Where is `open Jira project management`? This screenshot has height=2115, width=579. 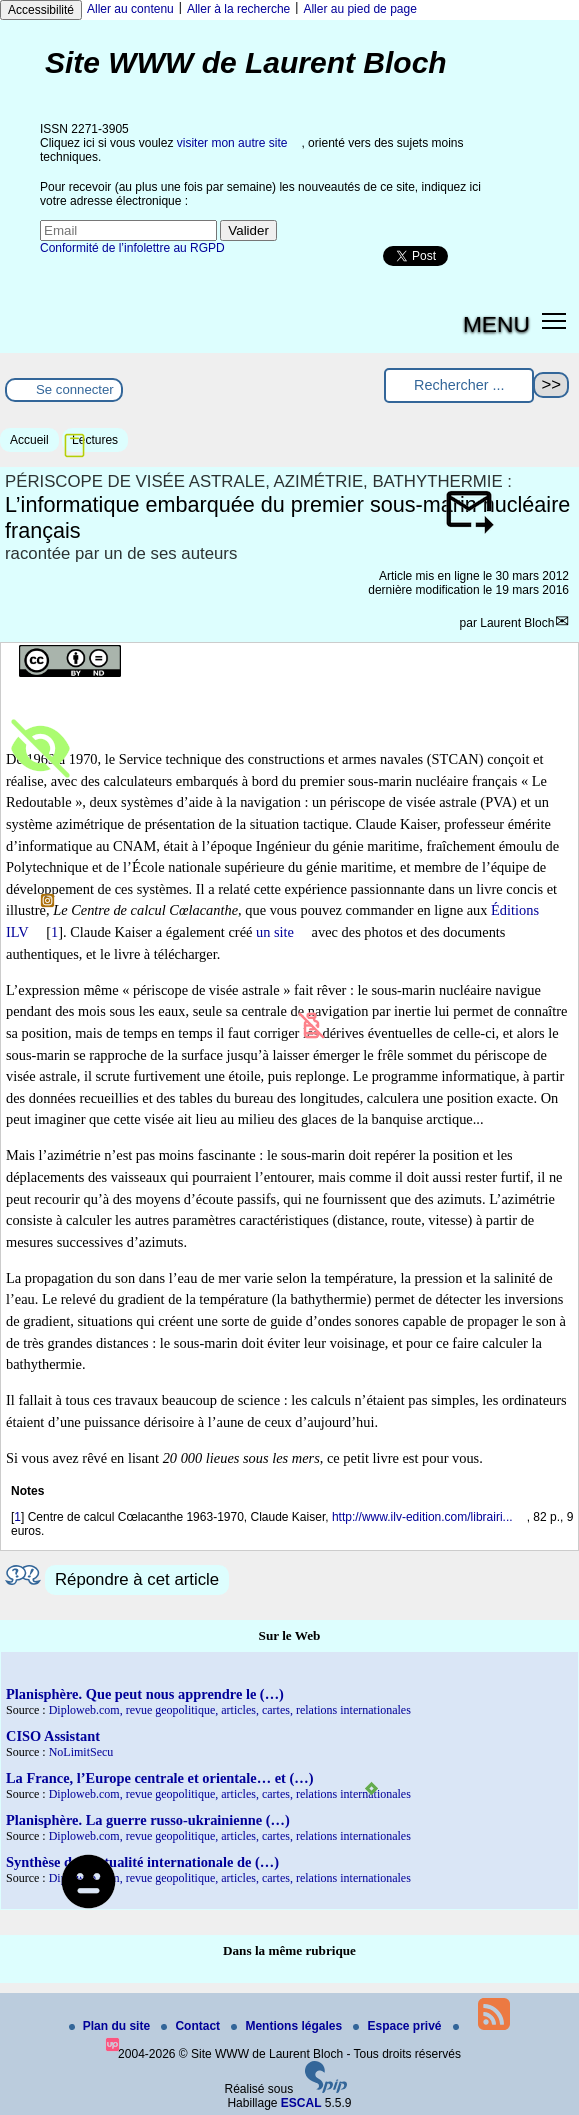
open Jira project management is located at coordinates (371, 1788).